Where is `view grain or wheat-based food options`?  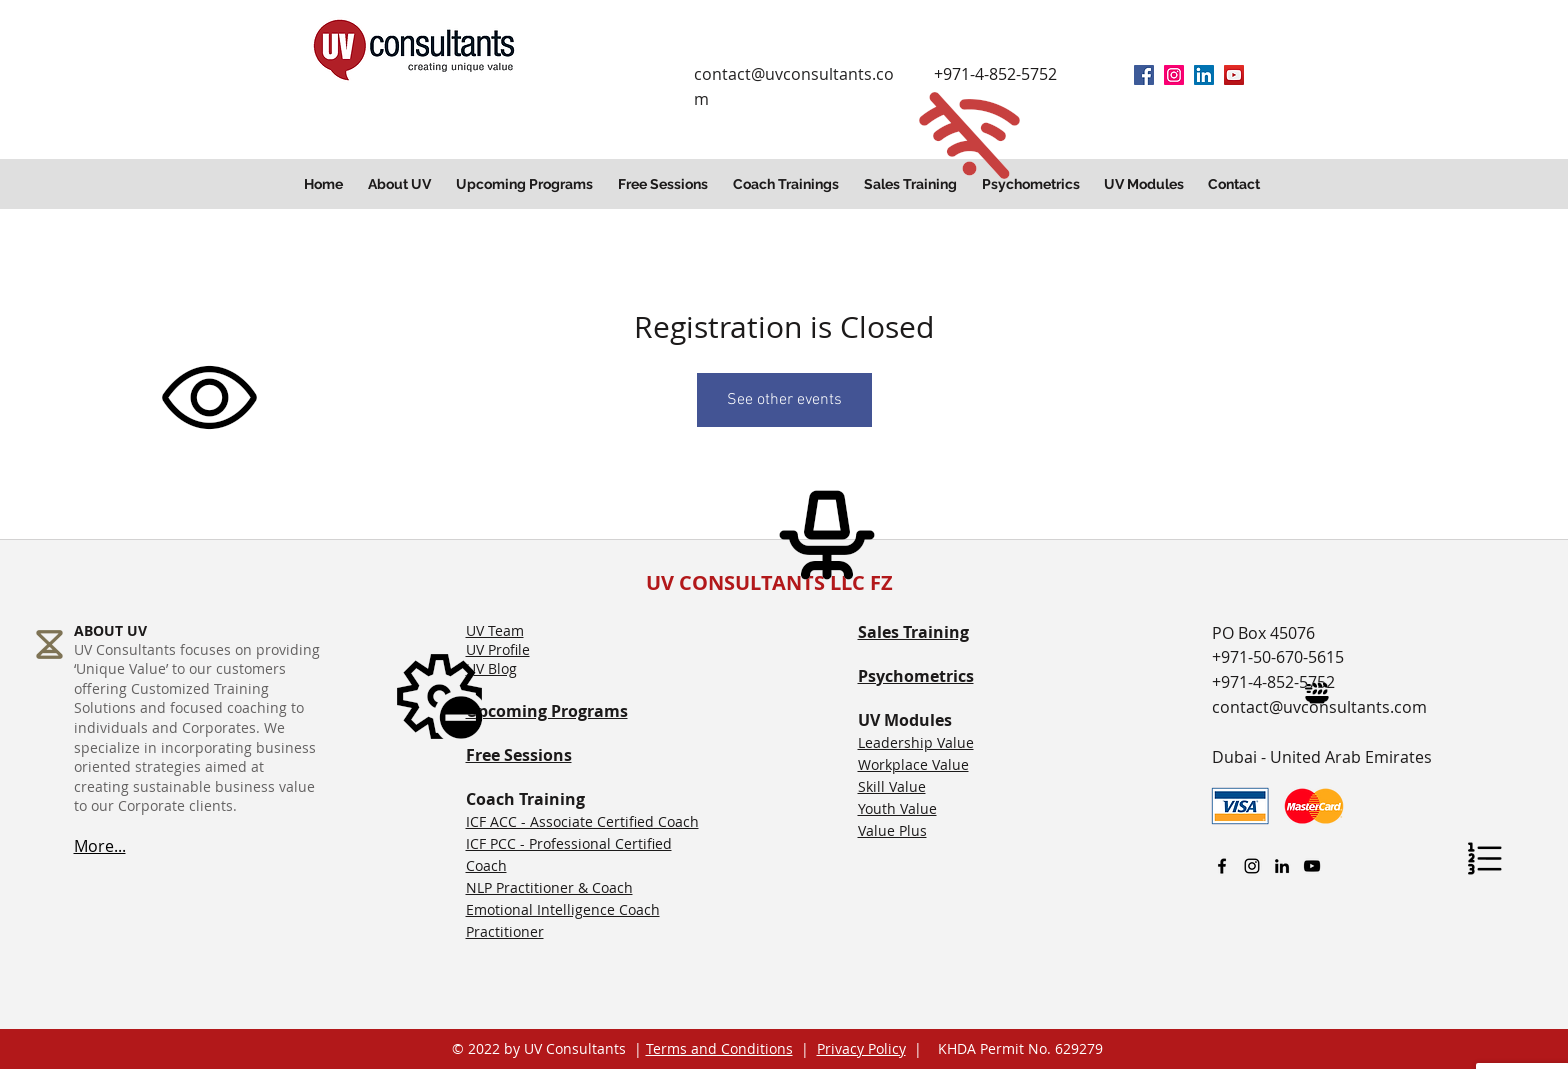
view grain or wheat-based food options is located at coordinates (1317, 693).